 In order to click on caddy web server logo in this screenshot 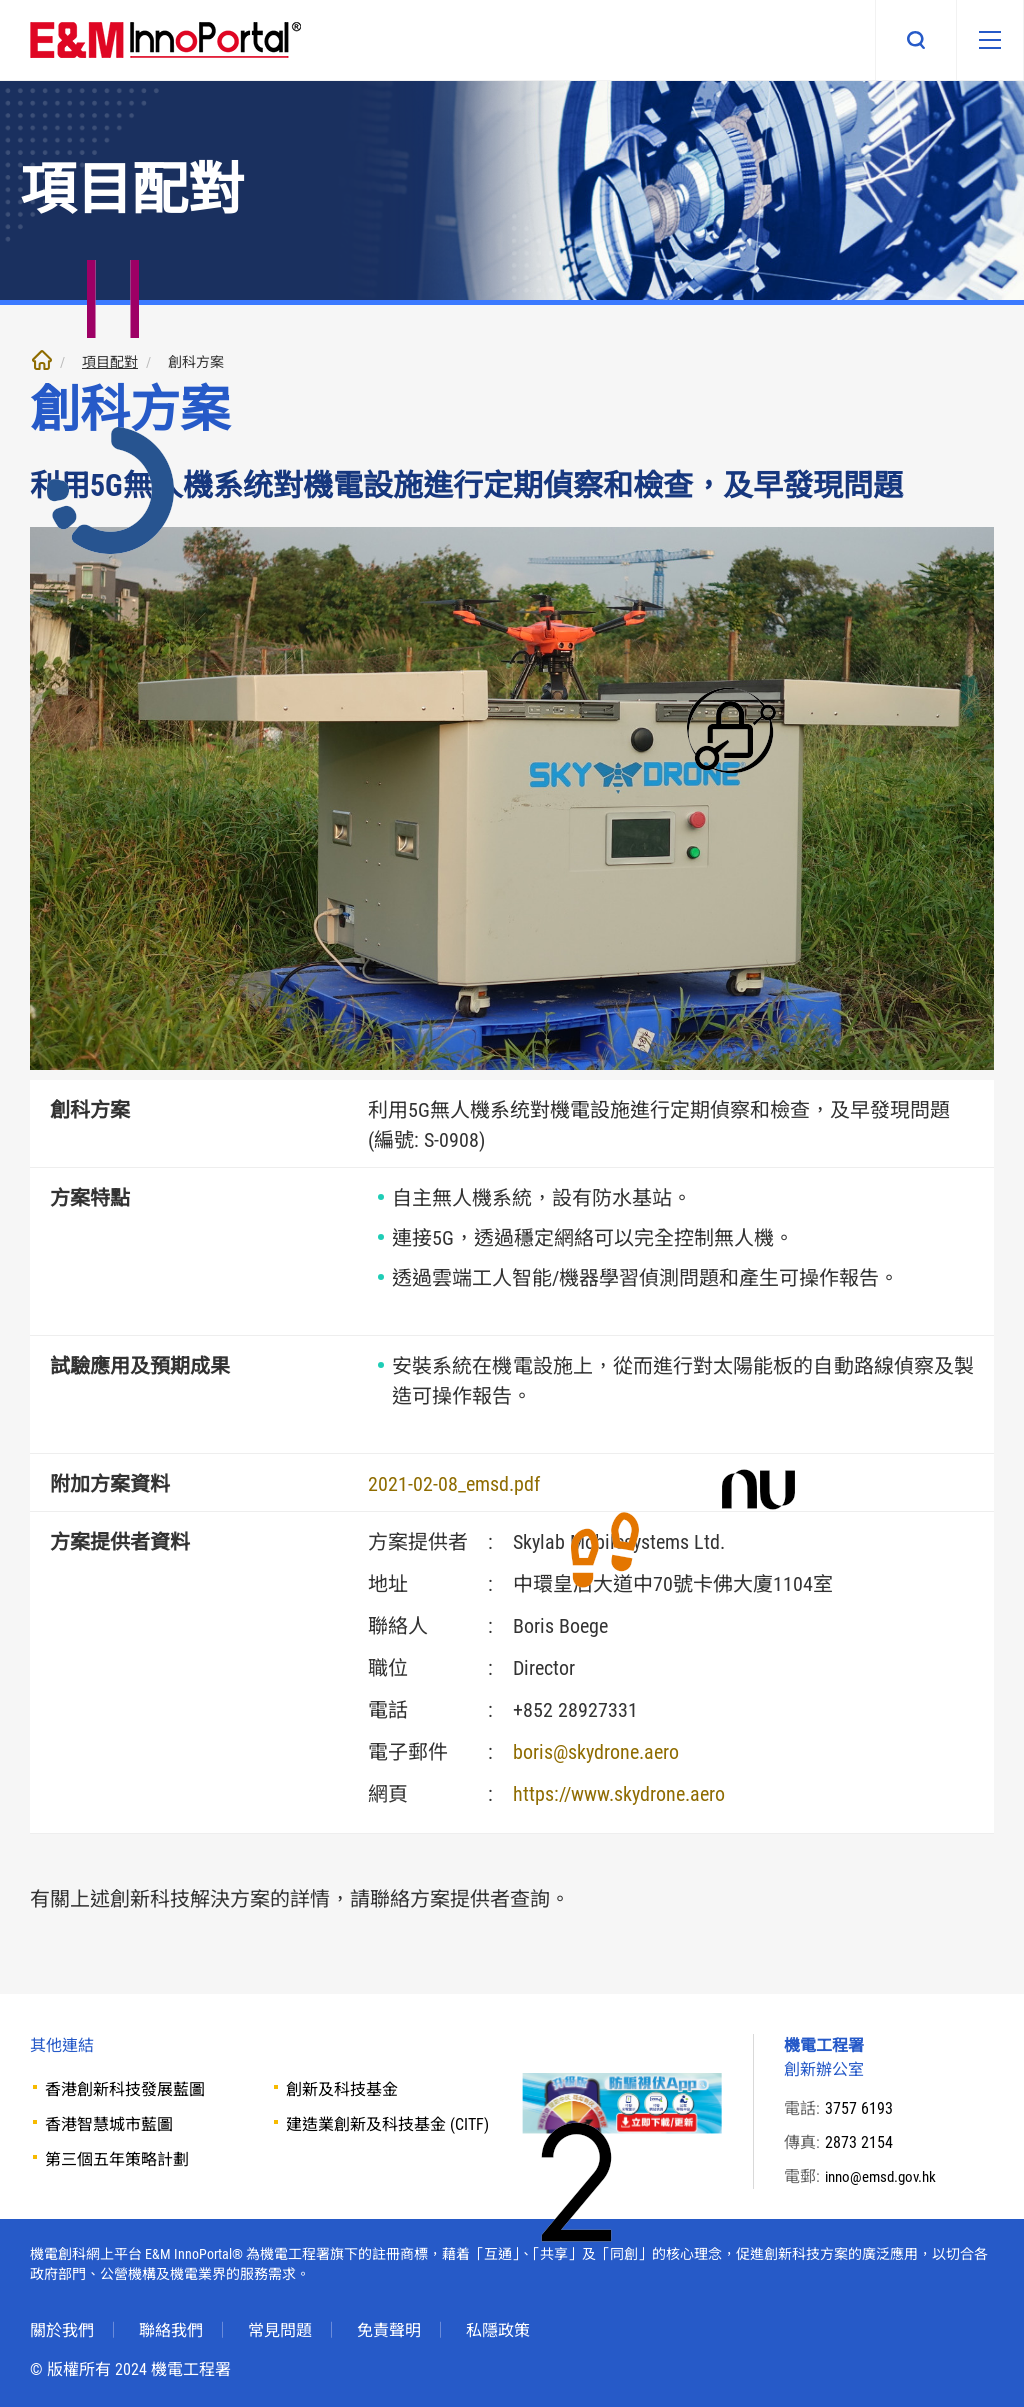, I will do `click(731, 730)`.